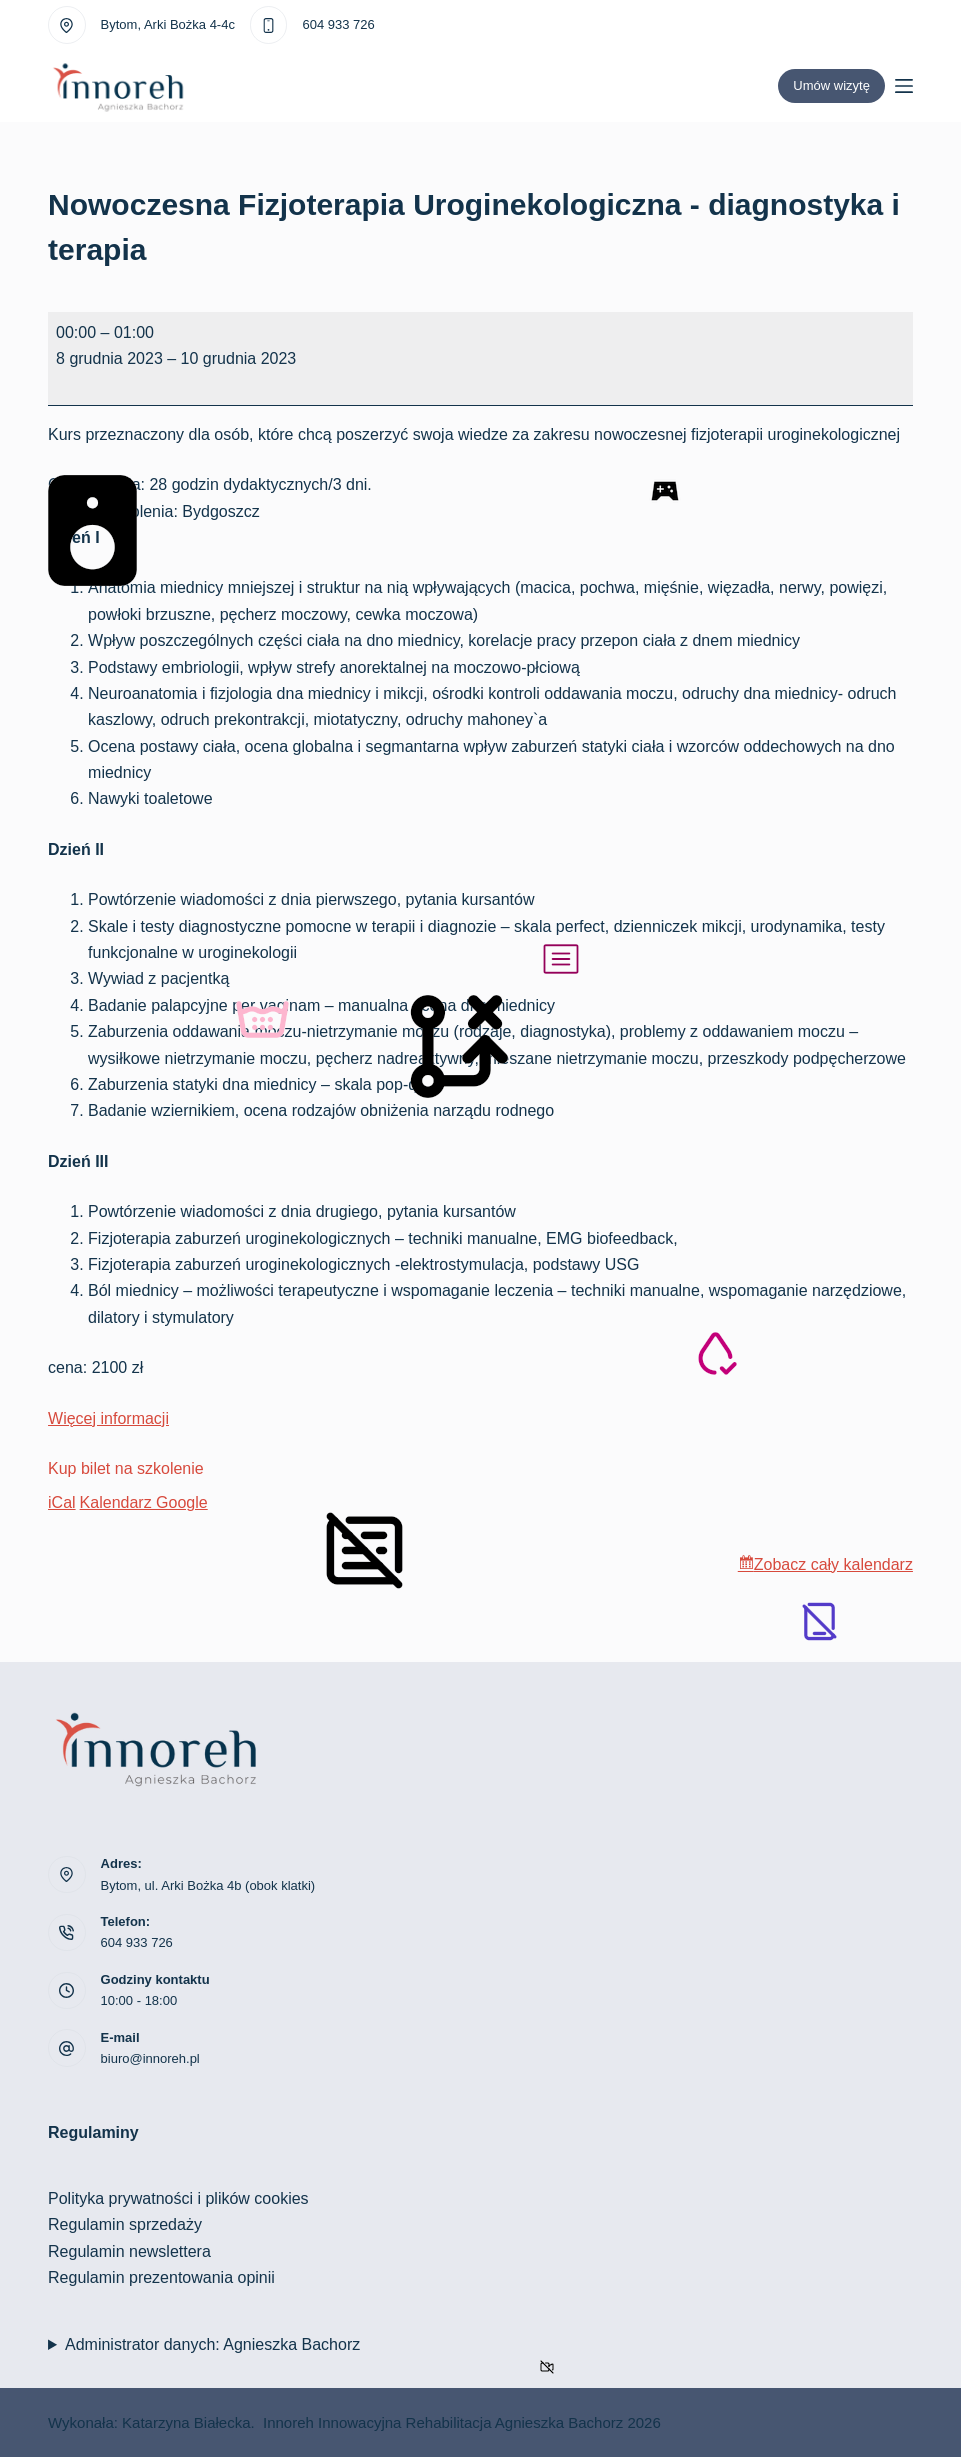  I want to click on wash at high temperature (6 dots) laundry care symbol, so click(262, 1019).